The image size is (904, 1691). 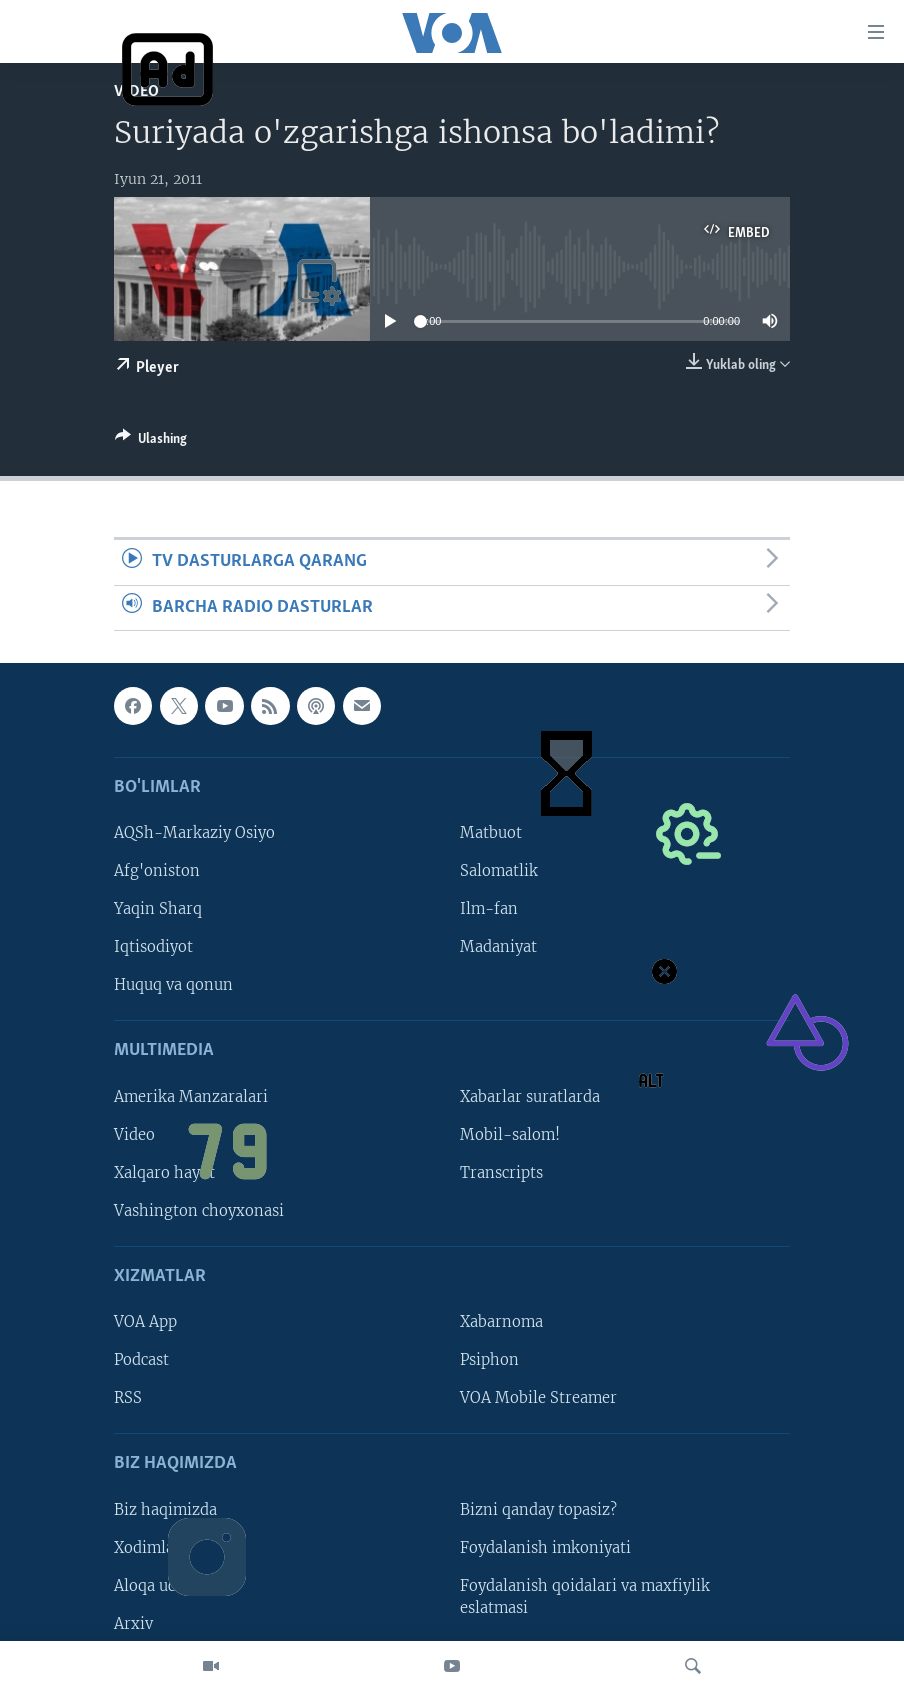 I want to click on open instagram app, so click(x=207, y=1557).